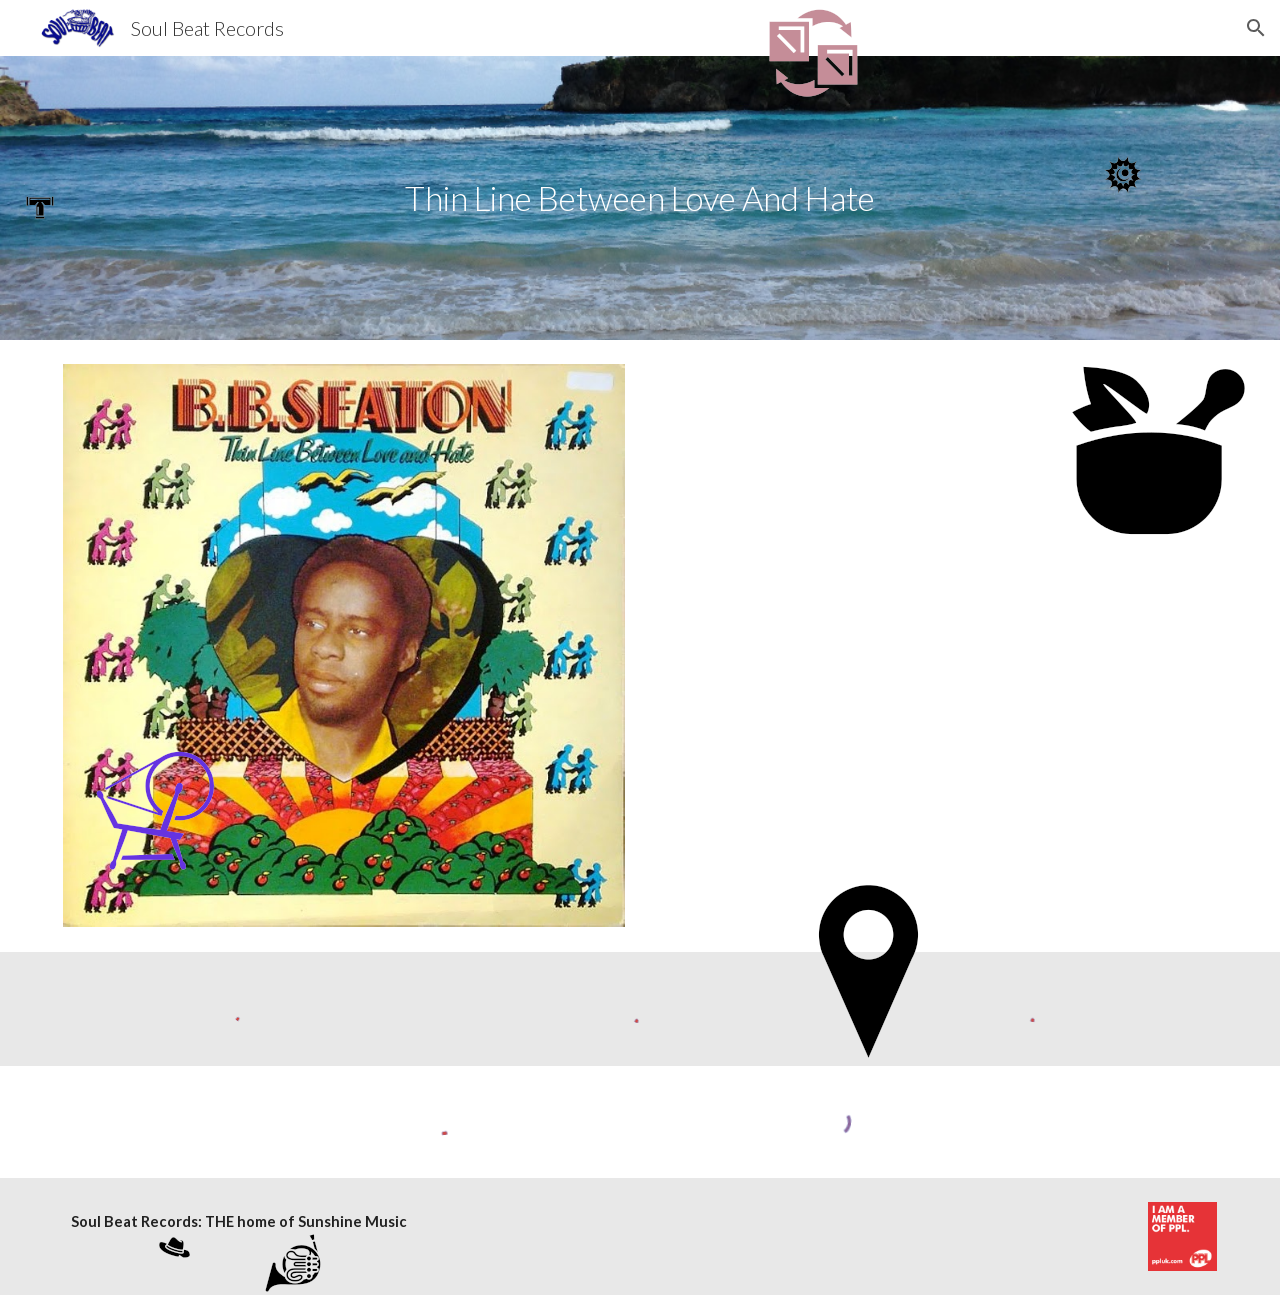 Image resolution: width=1280 pixels, height=1295 pixels. Describe the element at coordinates (40, 205) in the screenshot. I see `indicates a pipe junction or plumbing connection point` at that location.